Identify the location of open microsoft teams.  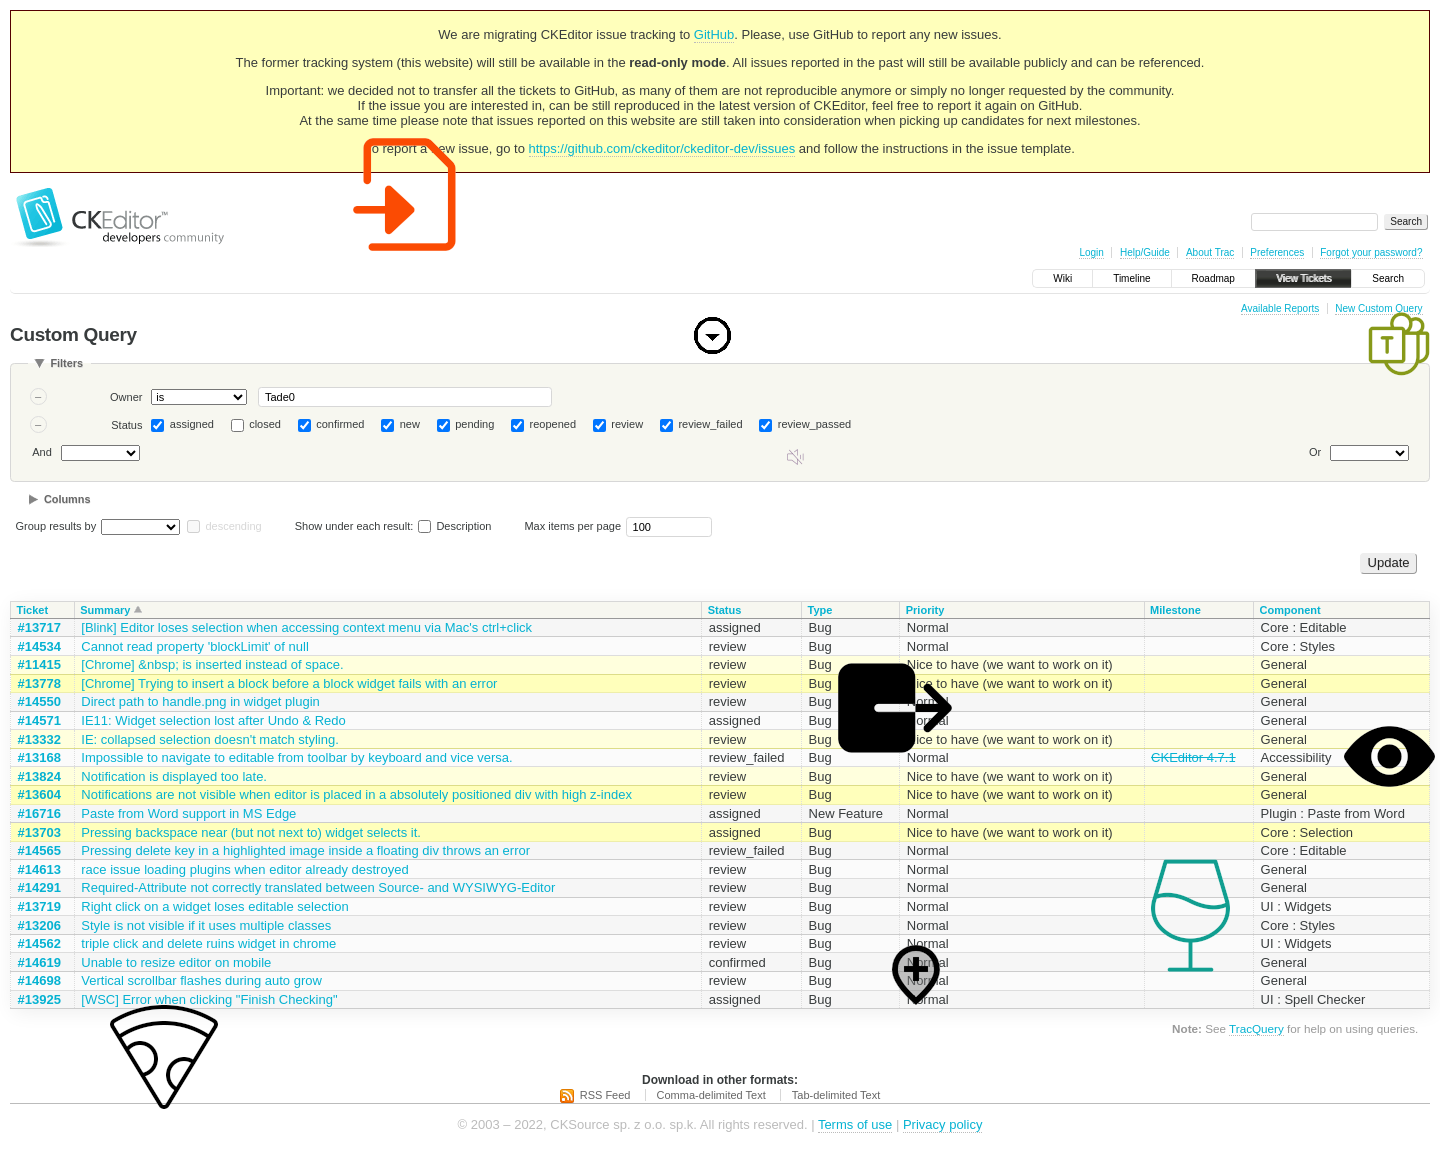
(1399, 345).